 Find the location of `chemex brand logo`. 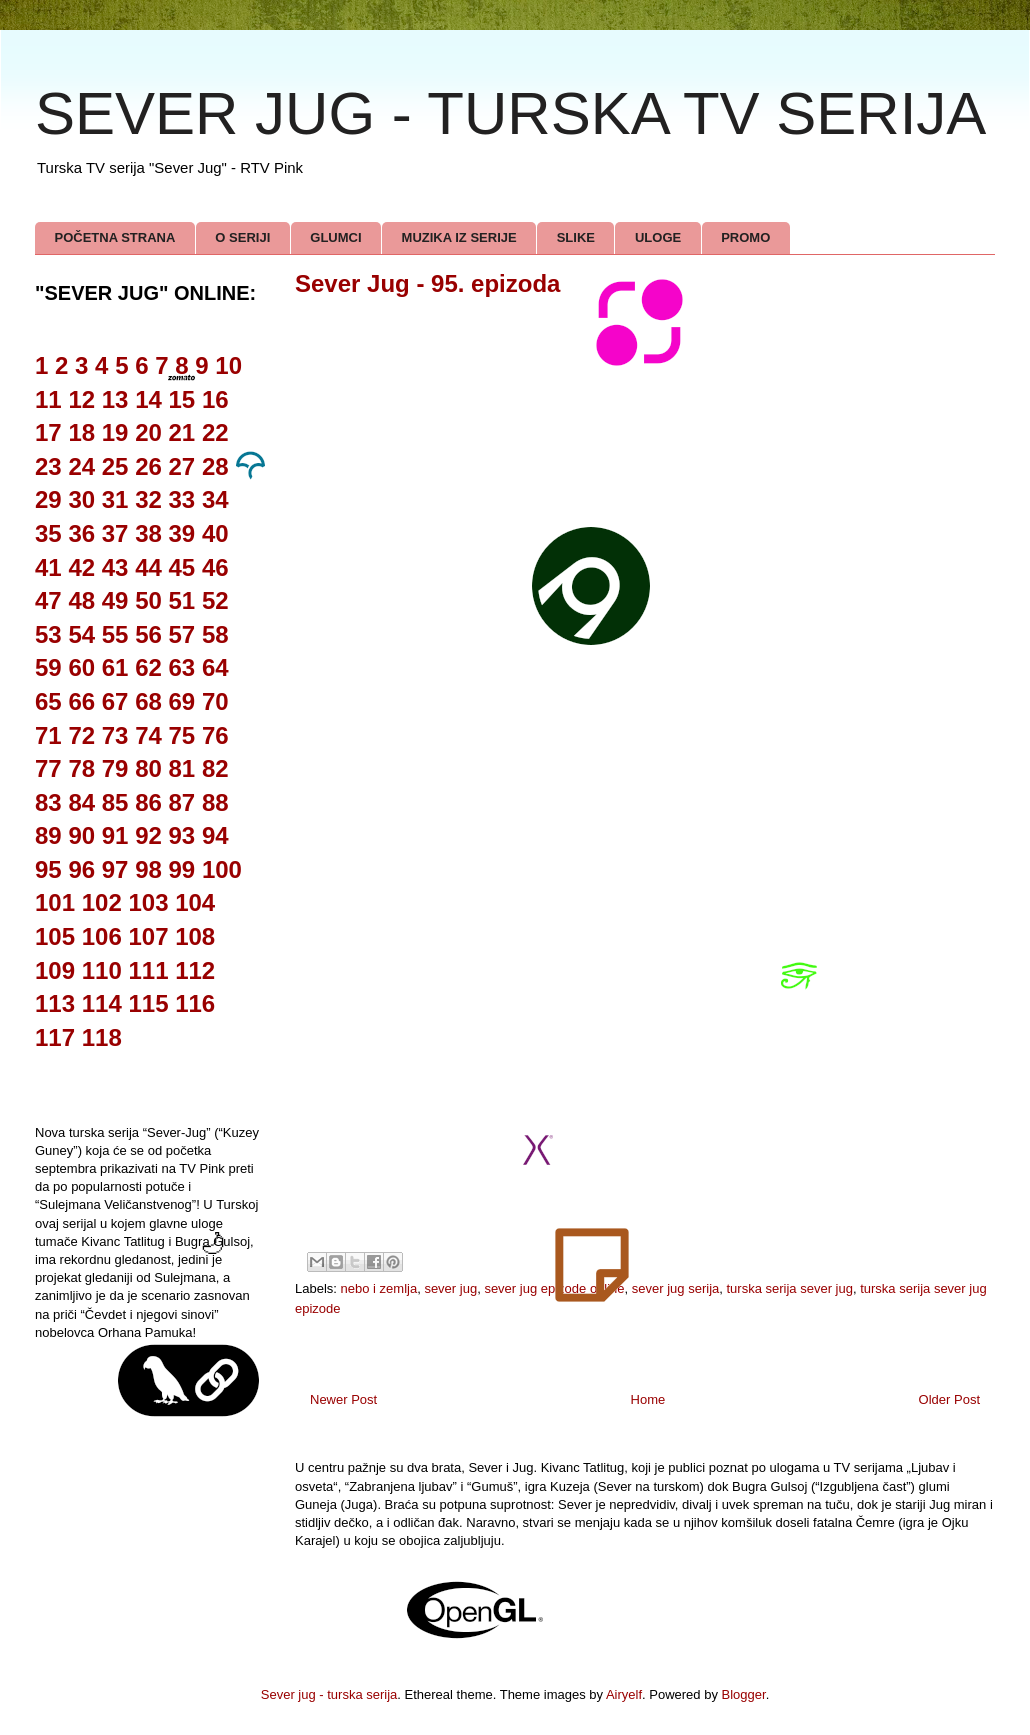

chemex brand logo is located at coordinates (538, 1150).